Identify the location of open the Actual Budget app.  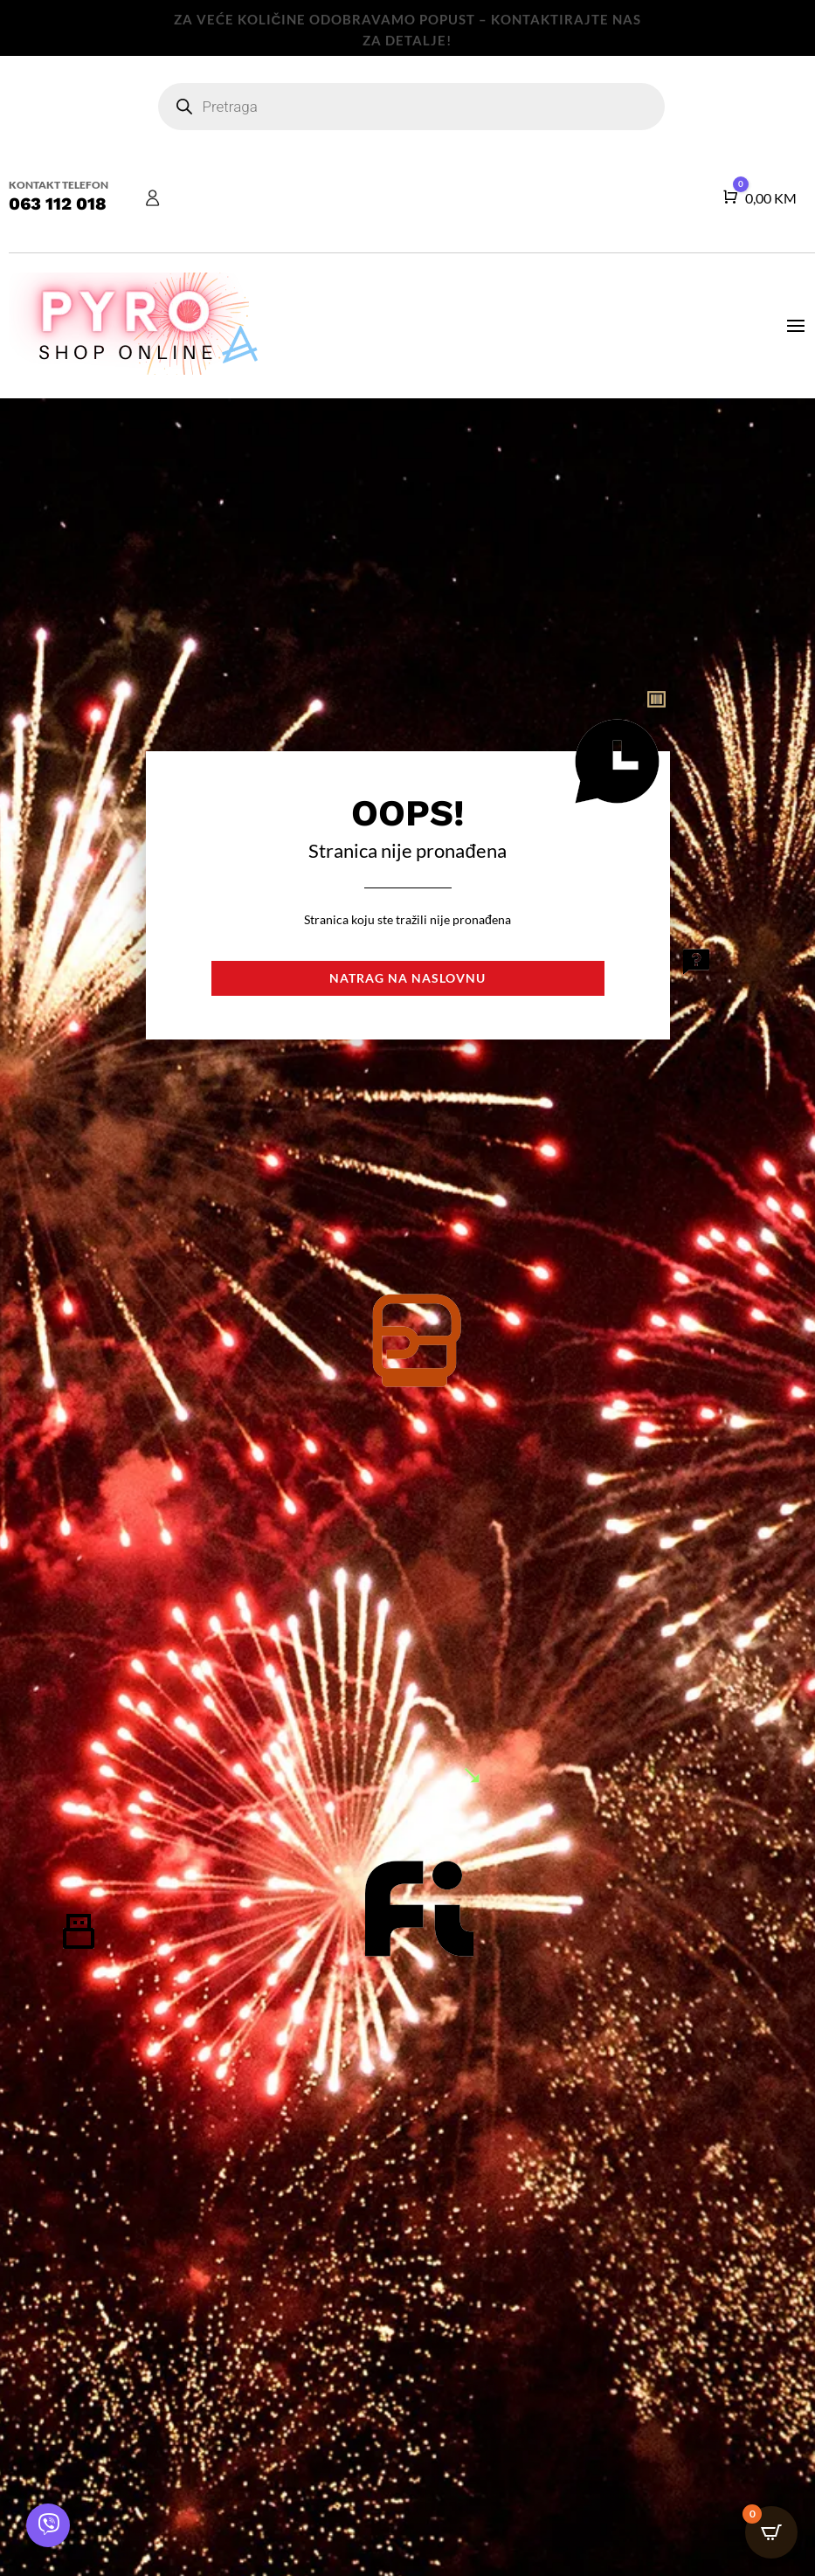
(239, 344).